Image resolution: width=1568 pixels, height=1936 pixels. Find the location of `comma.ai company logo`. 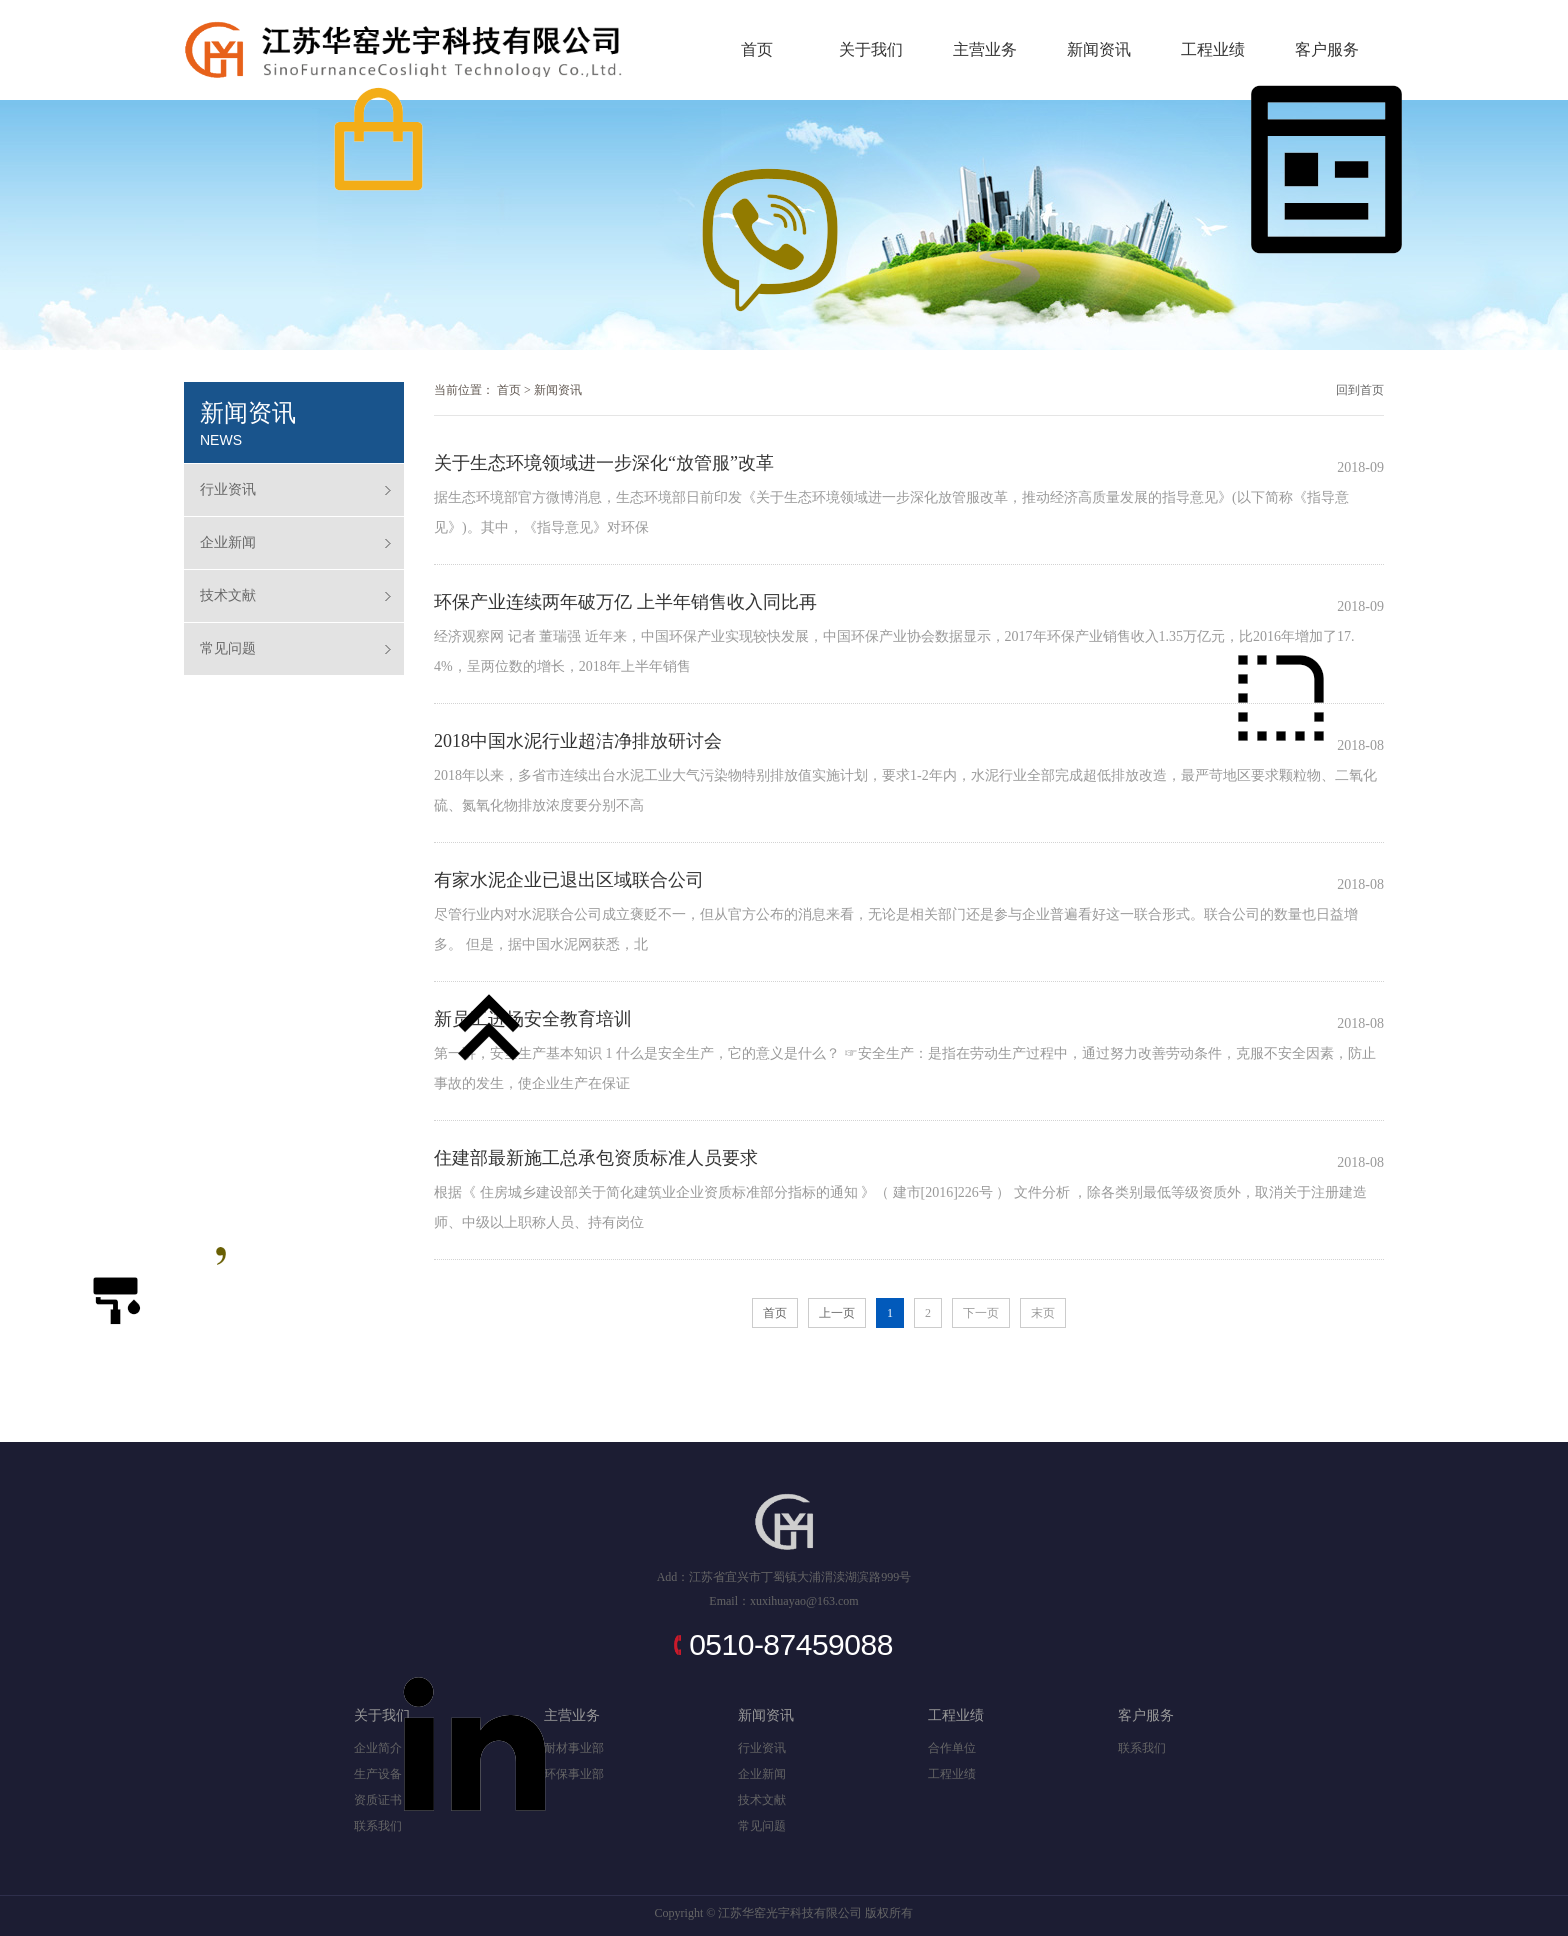

comma.ai company logo is located at coordinates (221, 1256).